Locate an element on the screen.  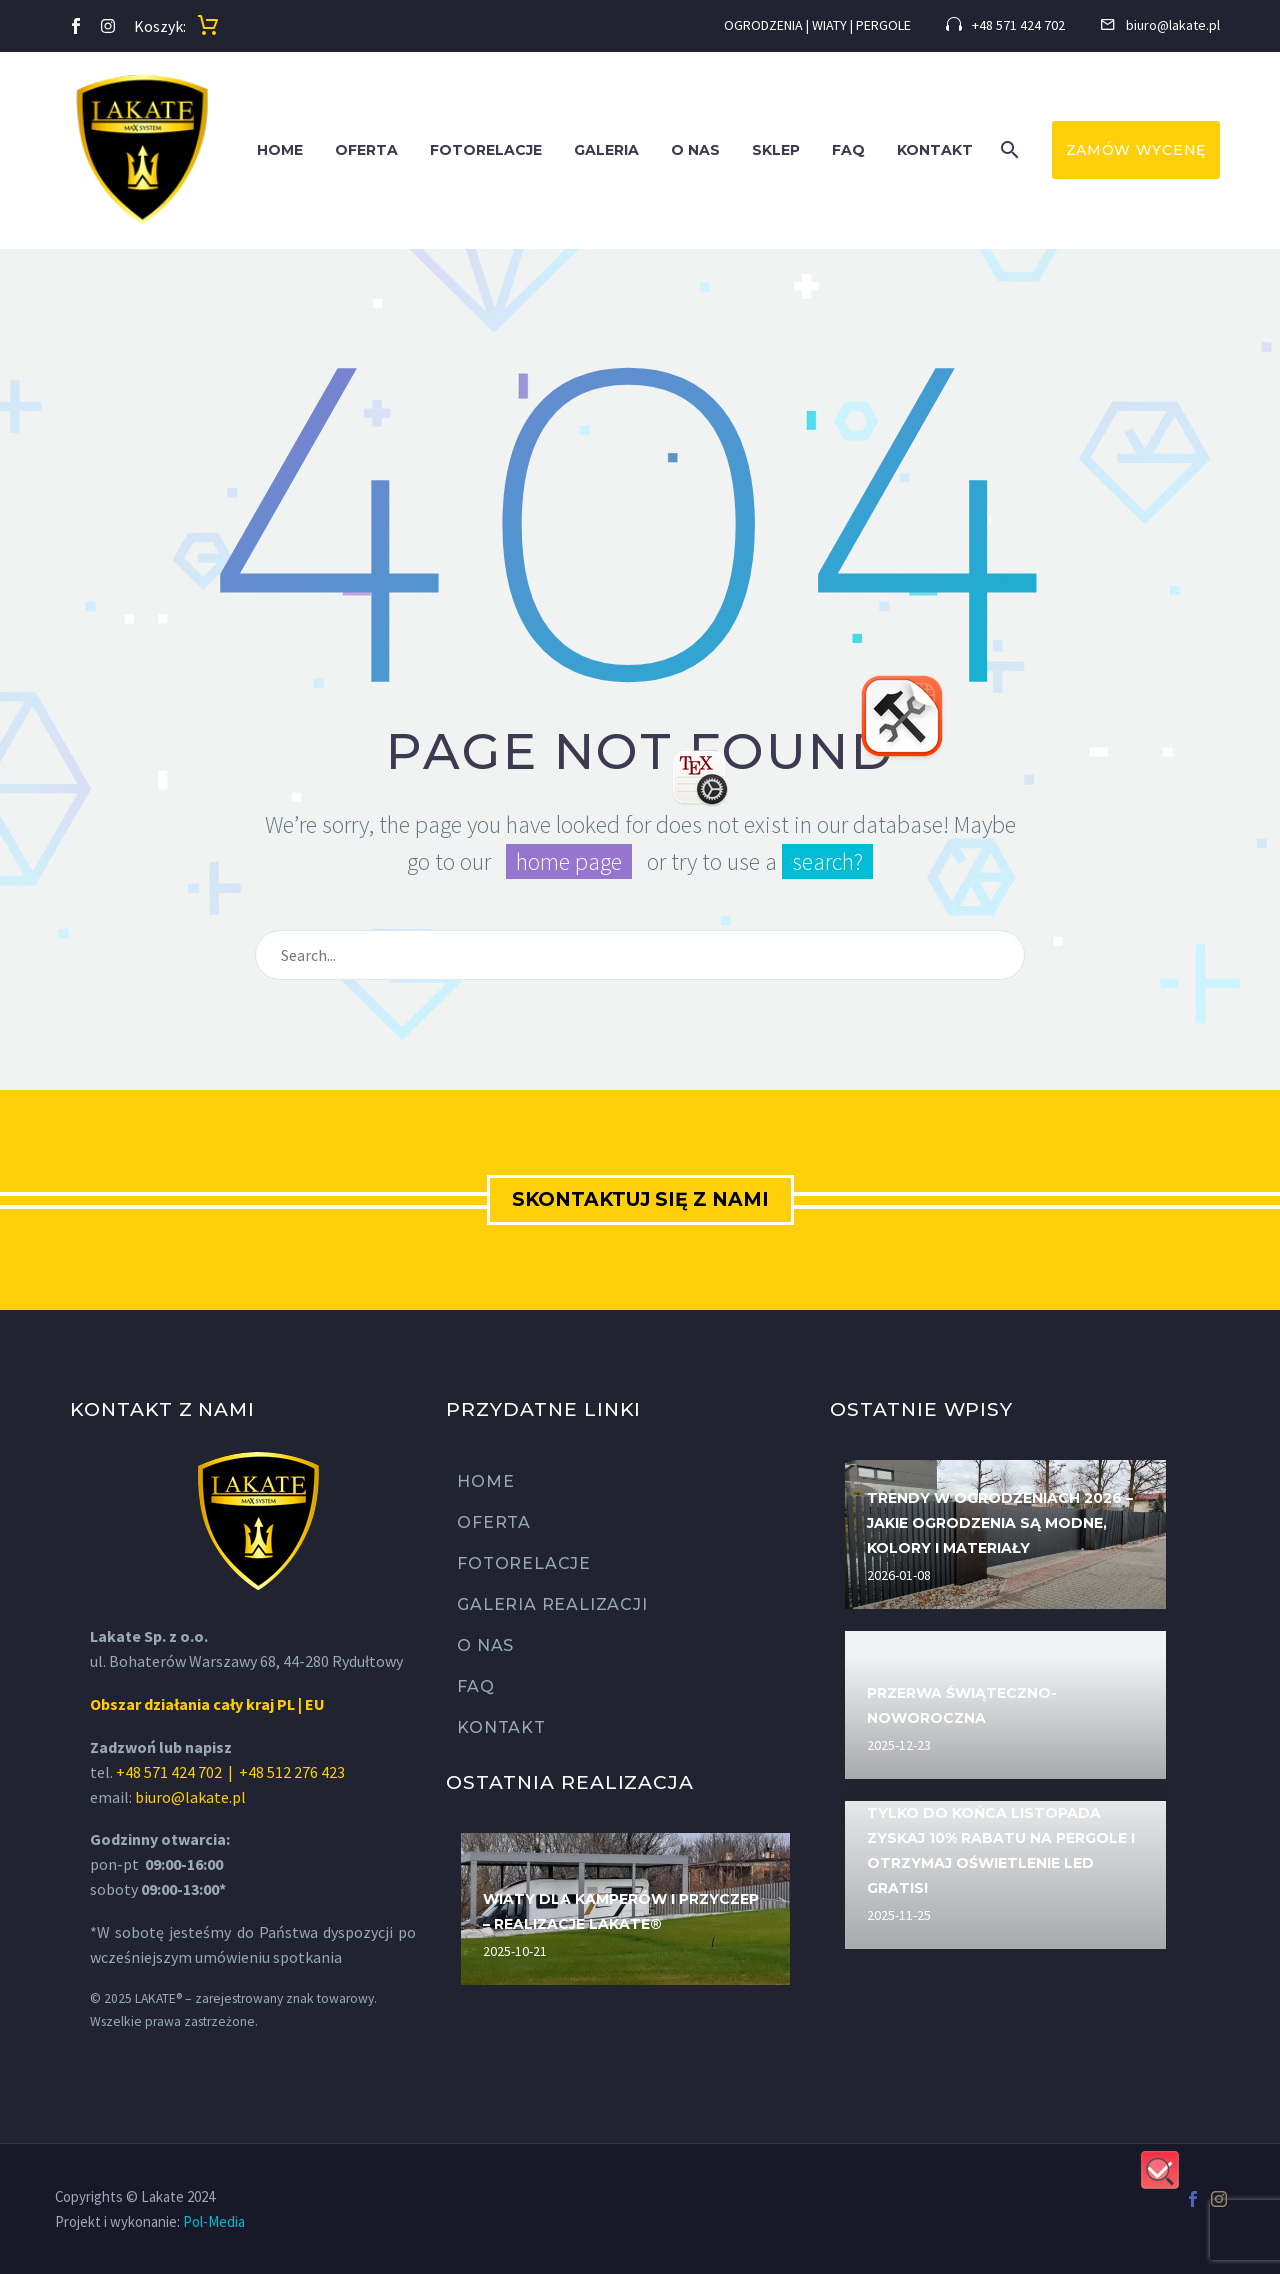
open dconf editor to modify system configuration settings is located at coordinates (1160, 2170).